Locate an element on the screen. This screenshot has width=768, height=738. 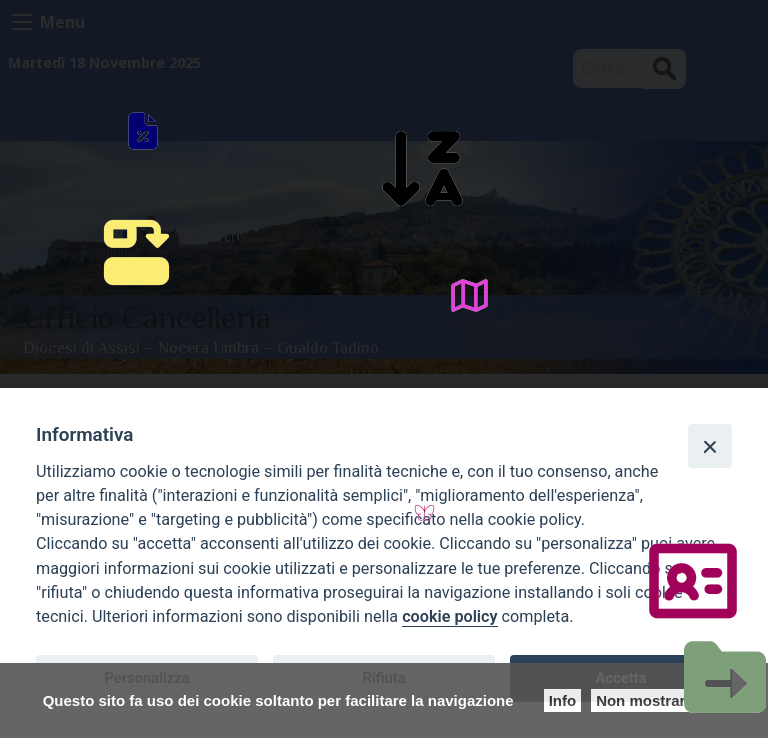
indicates a nature or wildlife category is located at coordinates (424, 512).